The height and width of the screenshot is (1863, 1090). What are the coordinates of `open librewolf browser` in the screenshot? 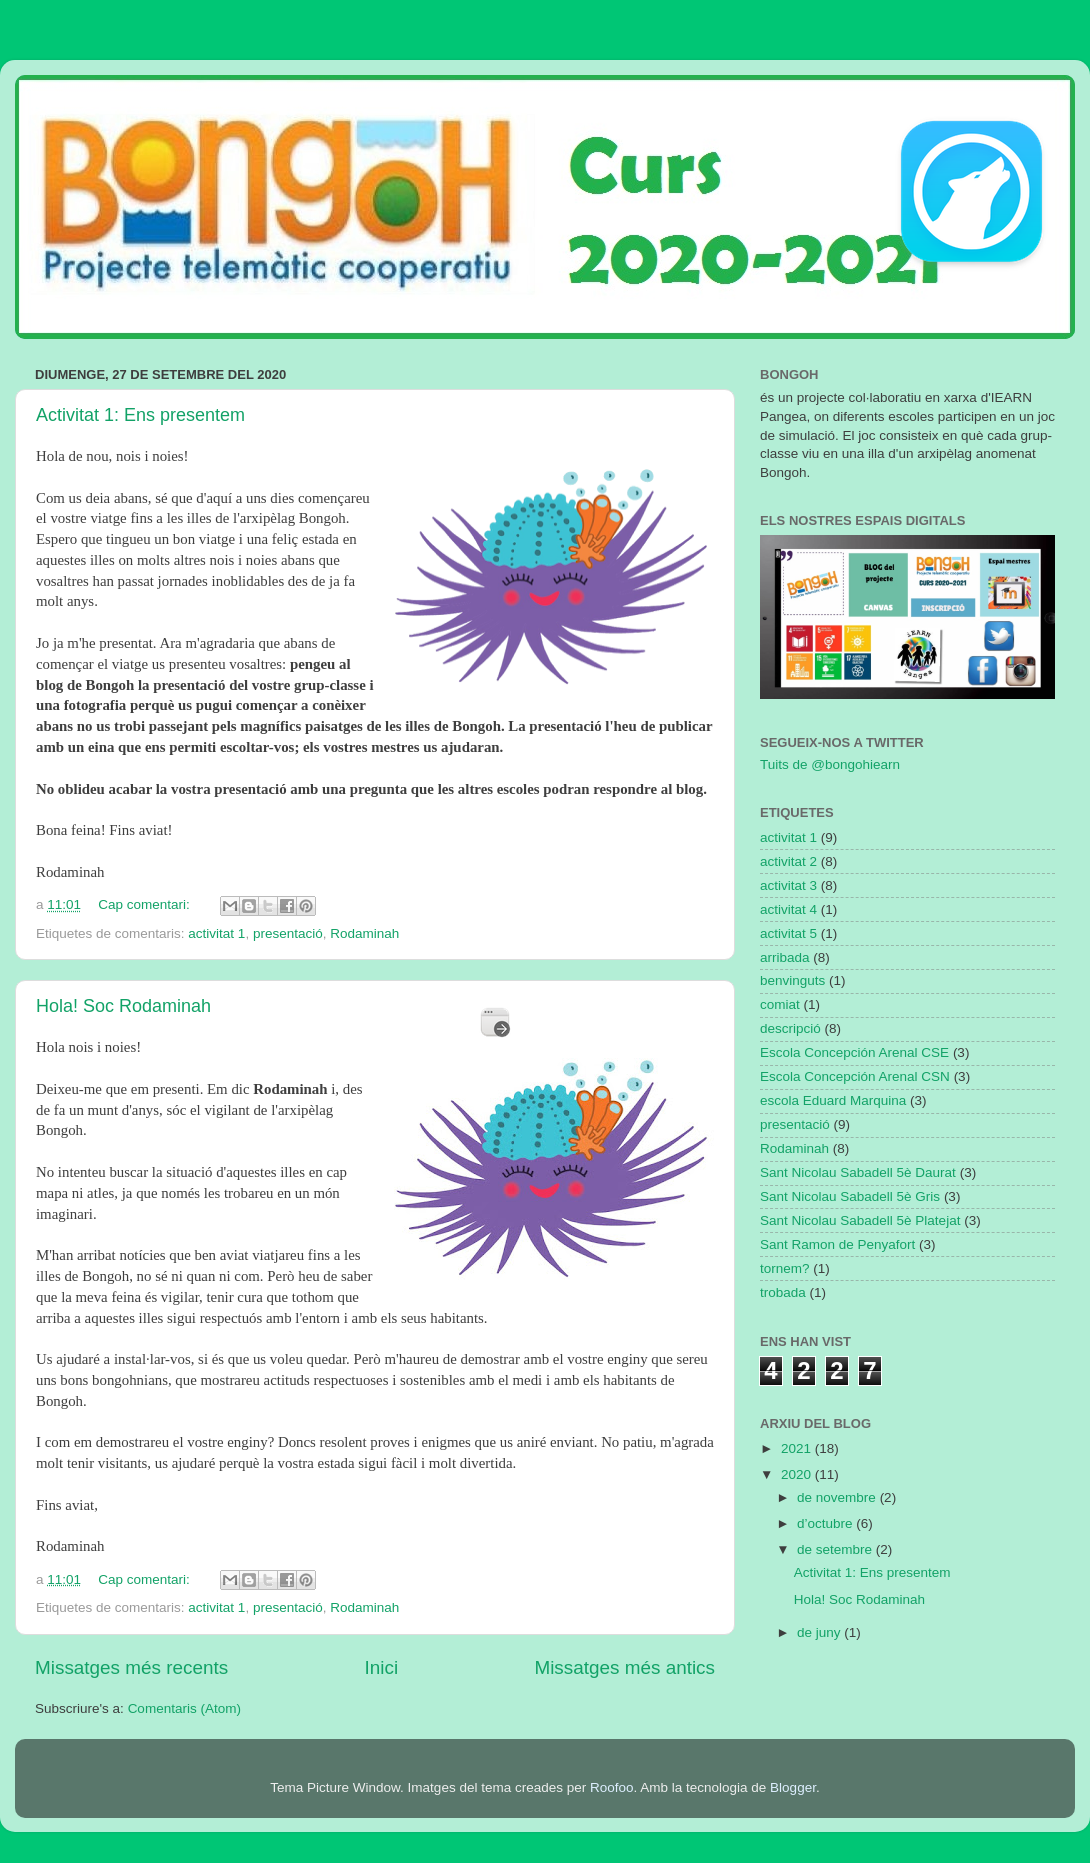 It's located at (971, 191).